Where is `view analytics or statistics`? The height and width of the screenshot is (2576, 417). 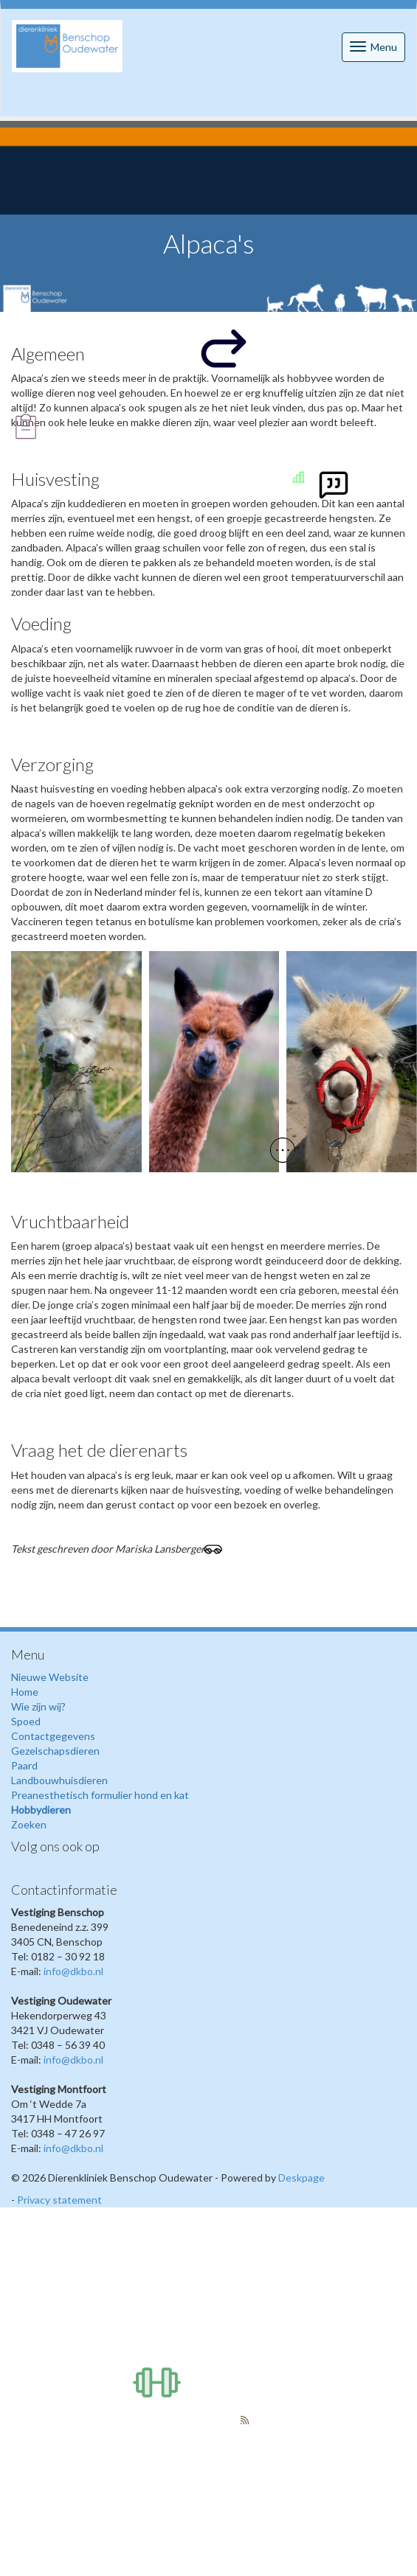
view analytics or statistics is located at coordinates (298, 477).